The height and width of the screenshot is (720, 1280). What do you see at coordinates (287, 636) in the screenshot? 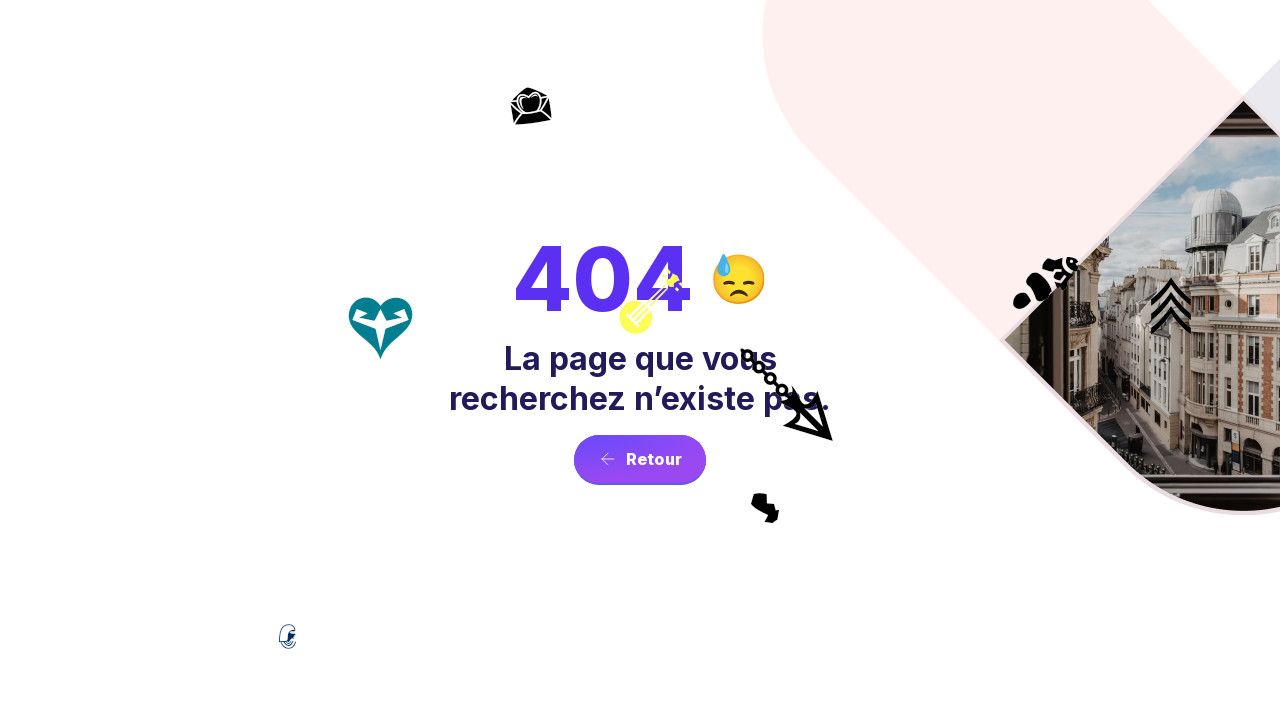
I see `select egyptian theme or civilization` at bounding box center [287, 636].